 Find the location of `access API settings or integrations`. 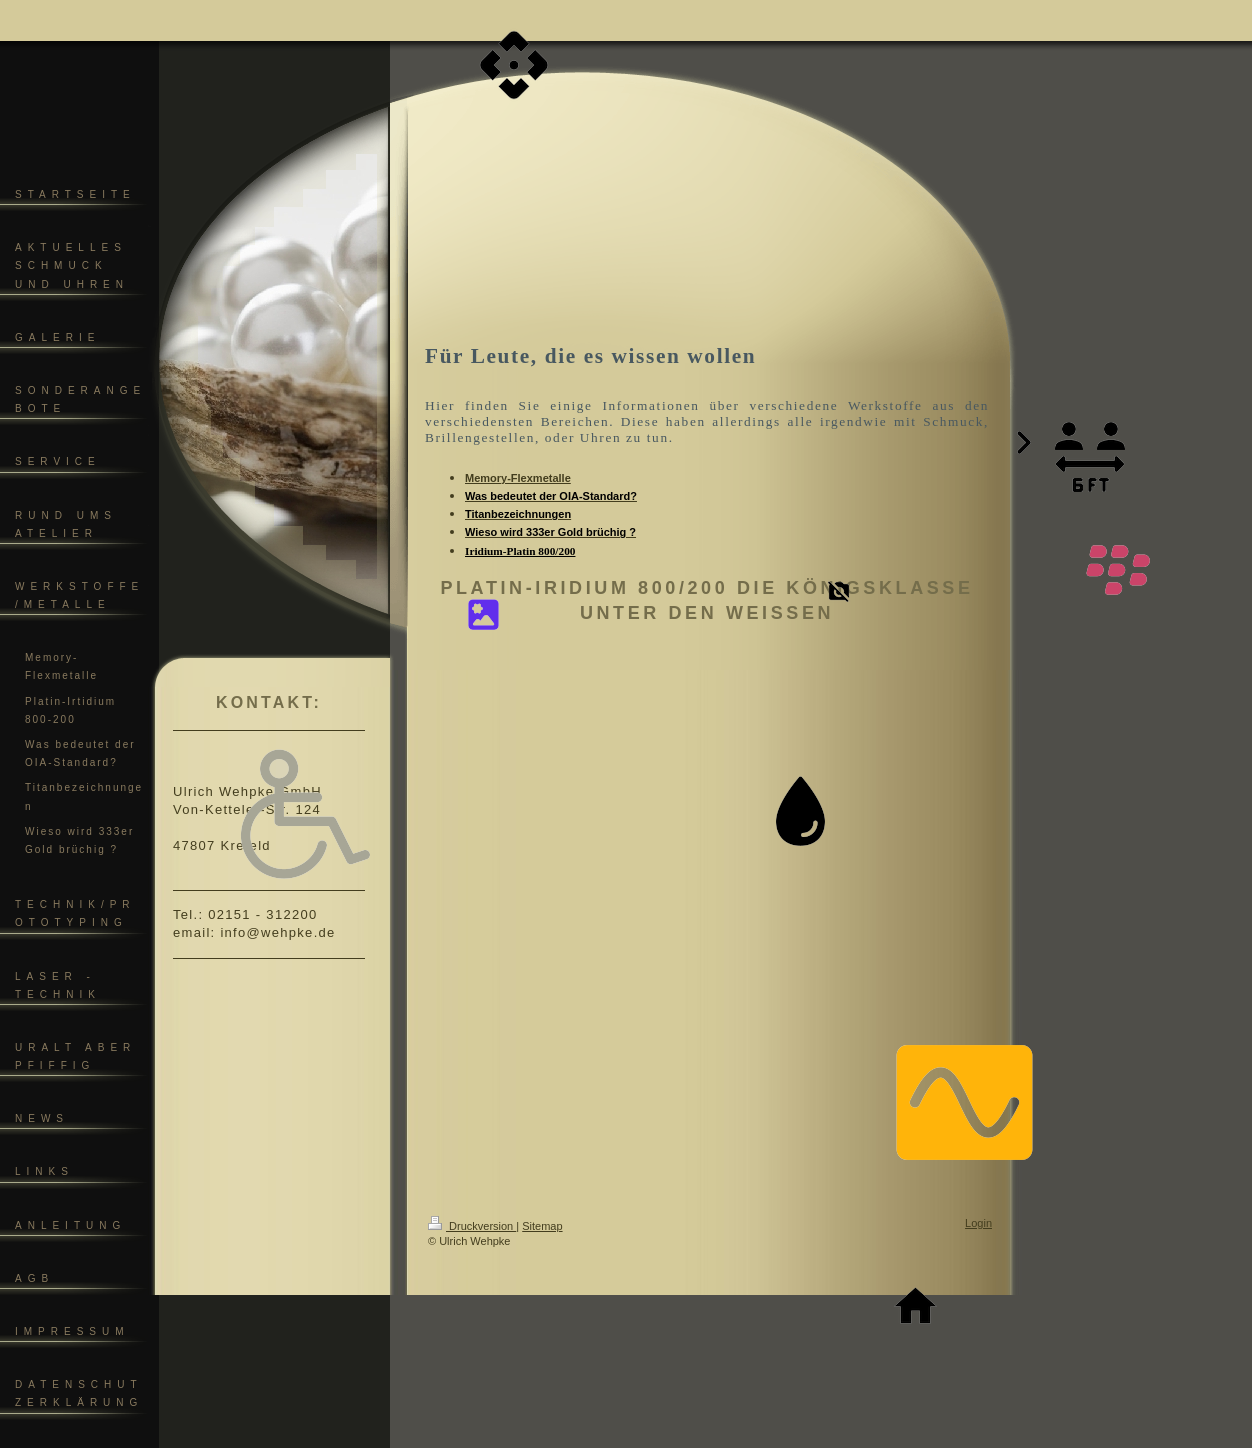

access API settings or integrations is located at coordinates (514, 65).